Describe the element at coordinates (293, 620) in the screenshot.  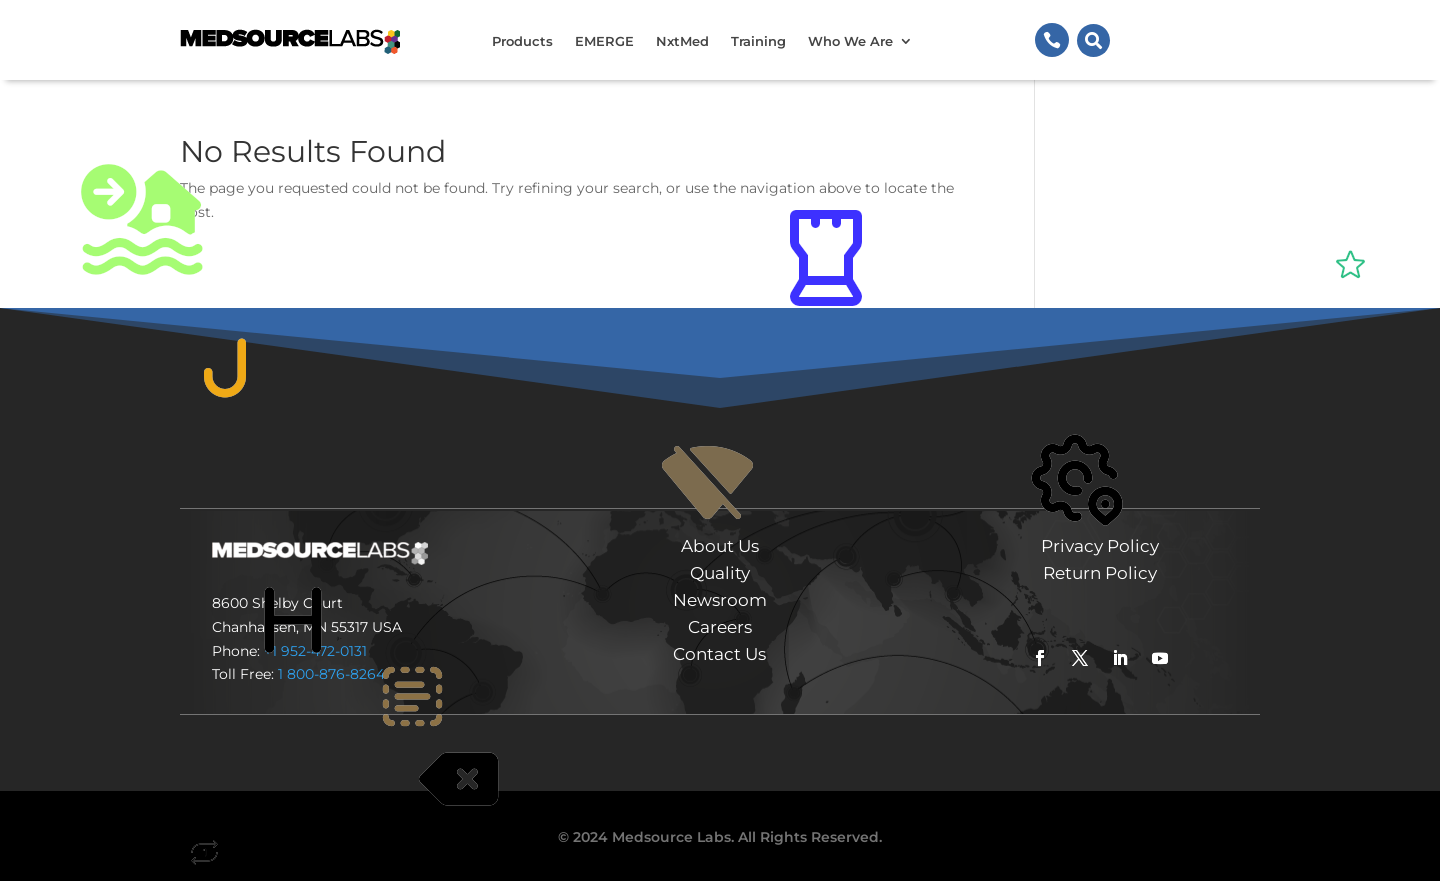
I see `indicates a hospital or medical facility nearby` at that location.